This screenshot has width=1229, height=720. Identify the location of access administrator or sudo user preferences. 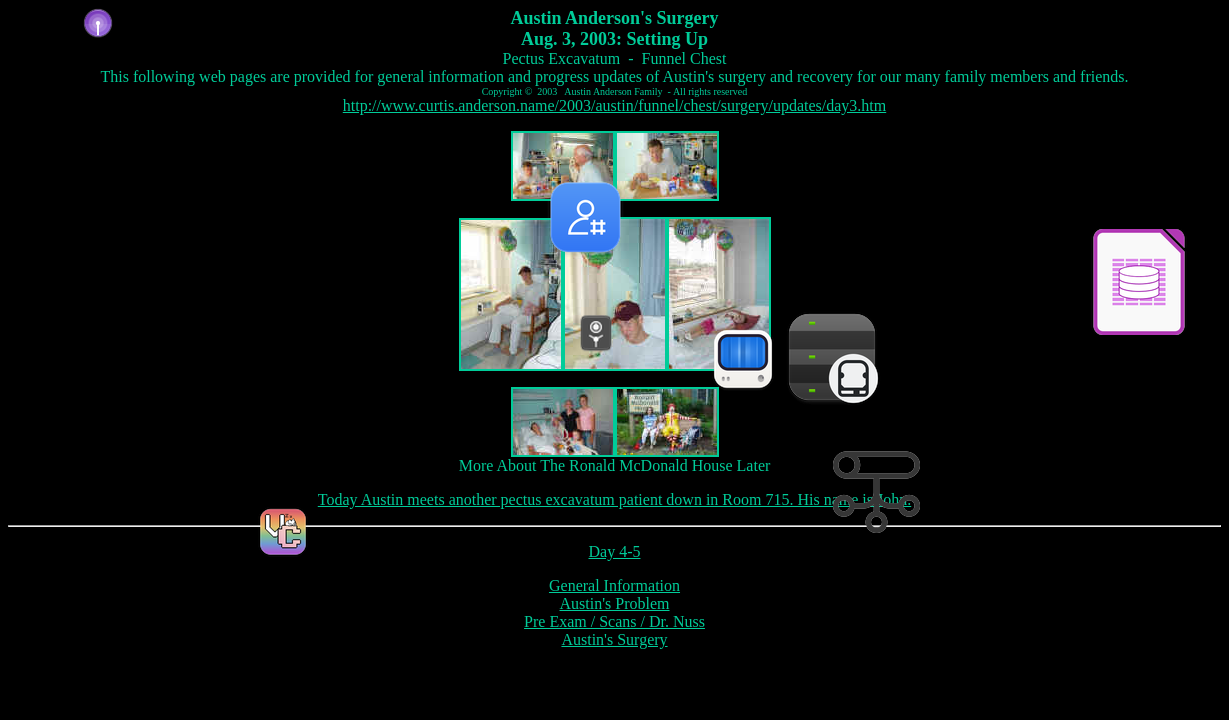
(585, 218).